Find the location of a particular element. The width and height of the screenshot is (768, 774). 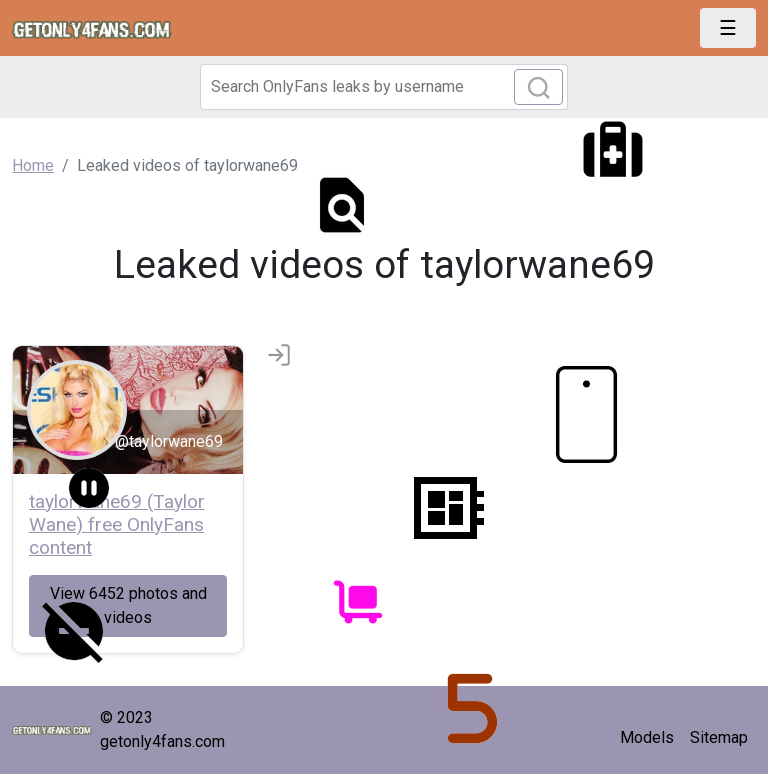

view shipping or delivery status is located at coordinates (358, 602).